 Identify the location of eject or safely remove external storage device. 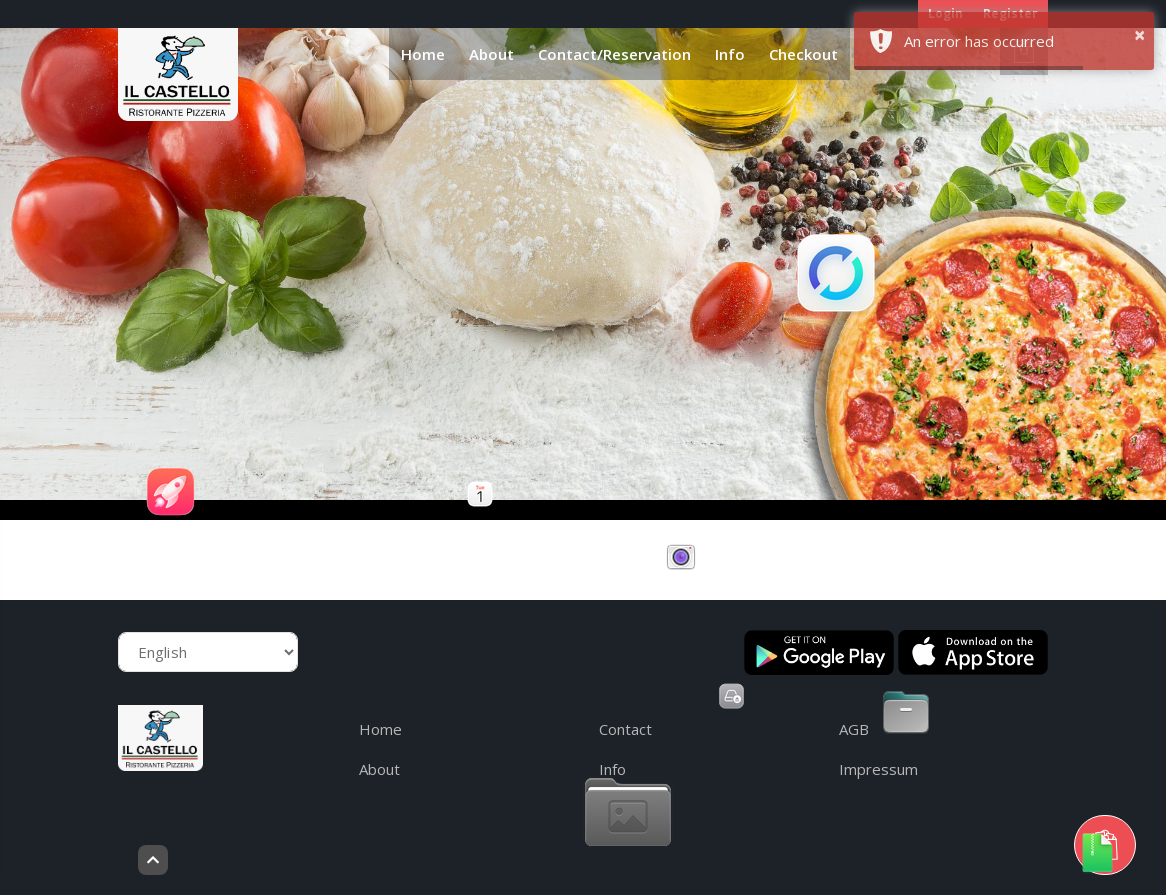
(731, 696).